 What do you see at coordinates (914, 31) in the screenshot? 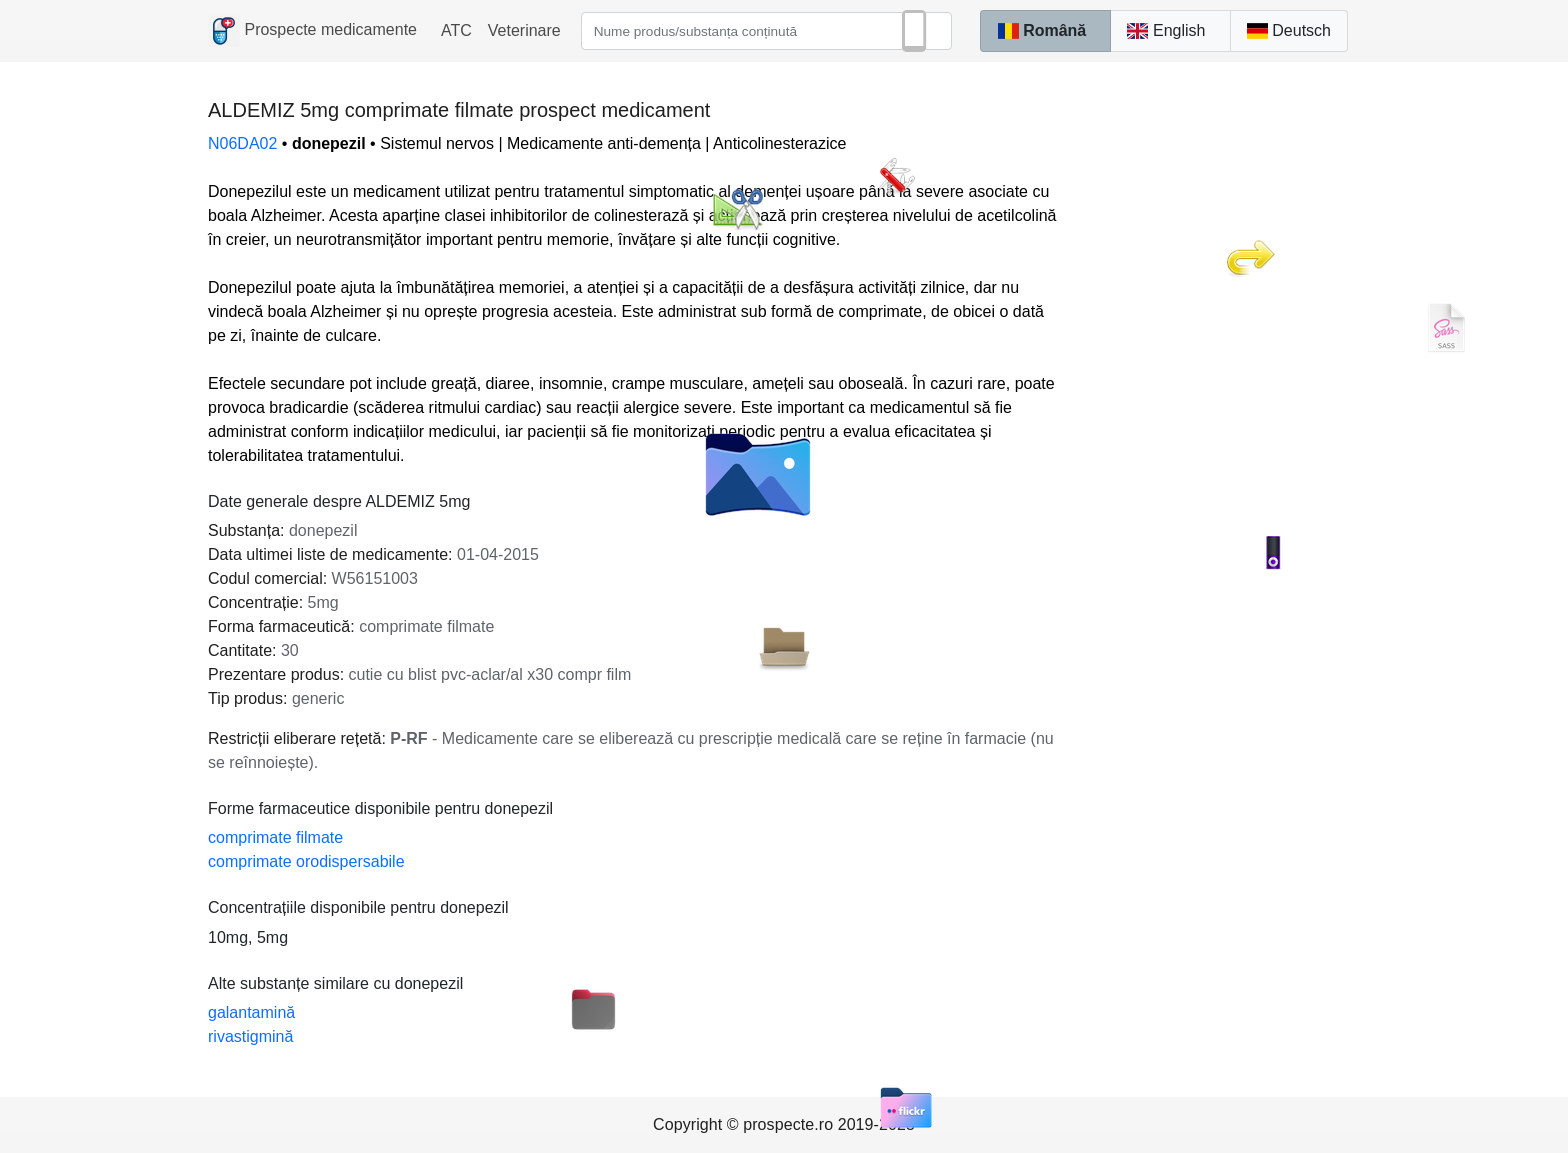
I see `indicates a connected iPod touch device` at bounding box center [914, 31].